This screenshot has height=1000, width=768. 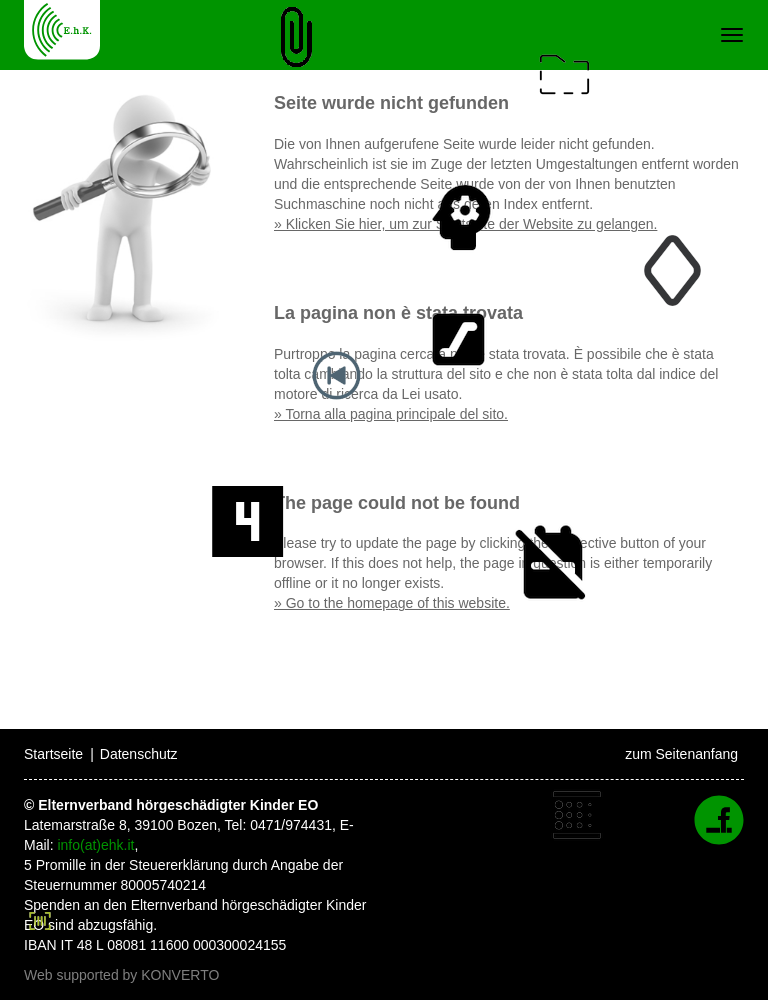 What do you see at coordinates (577, 815) in the screenshot?
I see `apply linear blur effect to image` at bounding box center [577, 815].